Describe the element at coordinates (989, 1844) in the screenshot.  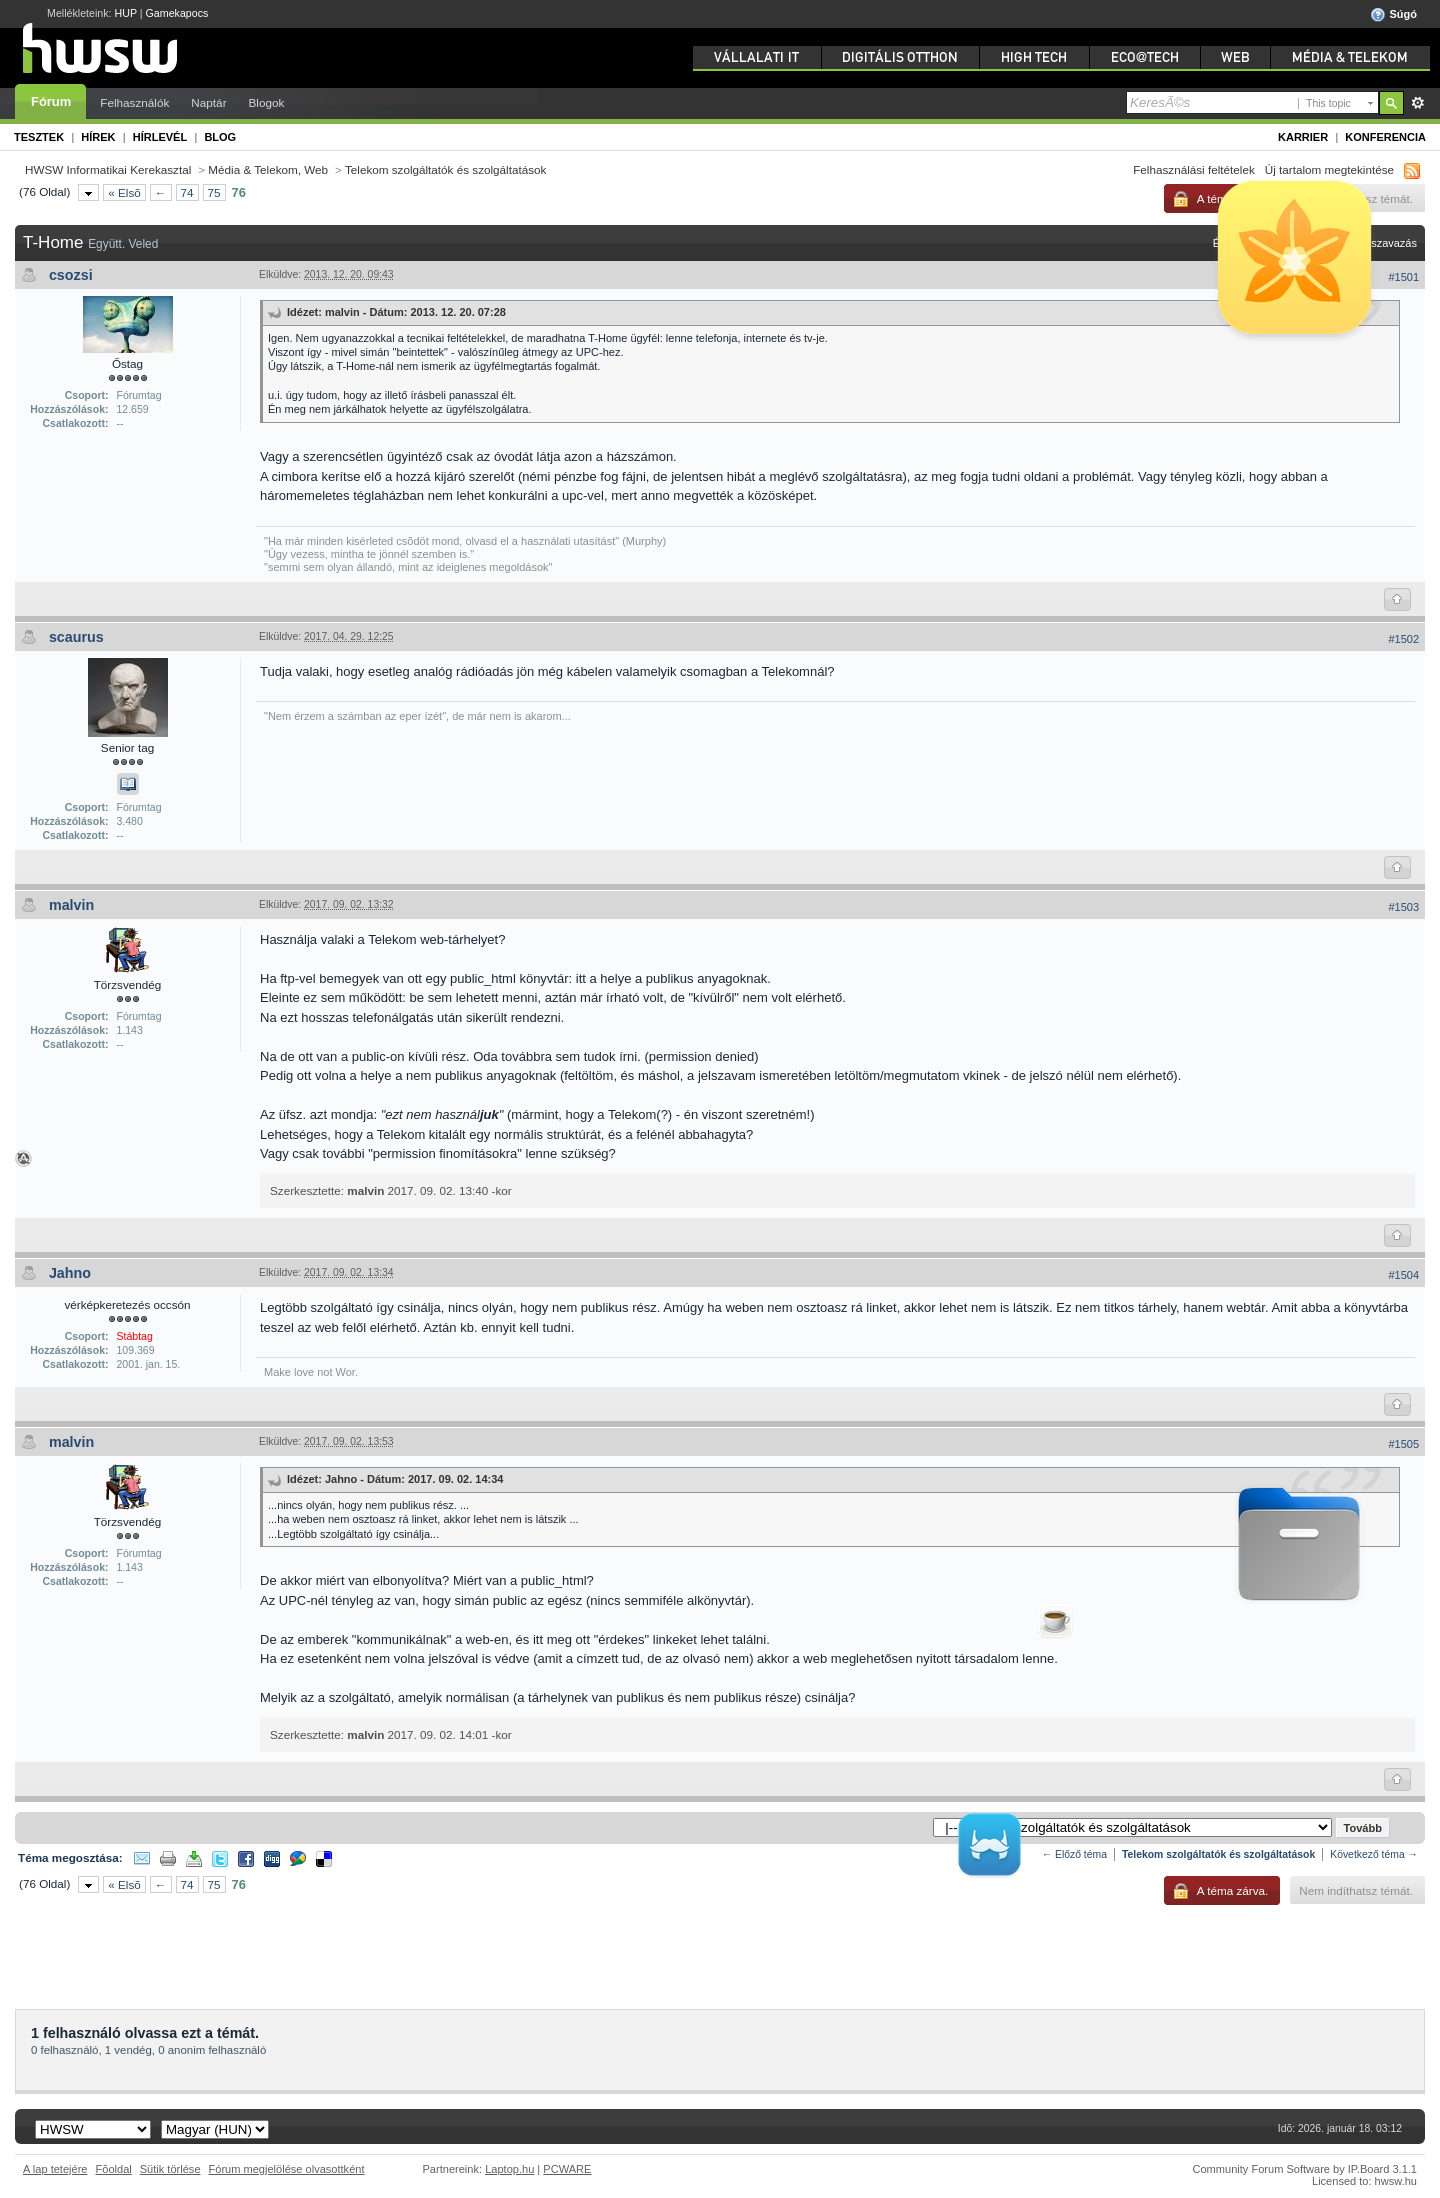
I see `open franz messaging app` at that location.